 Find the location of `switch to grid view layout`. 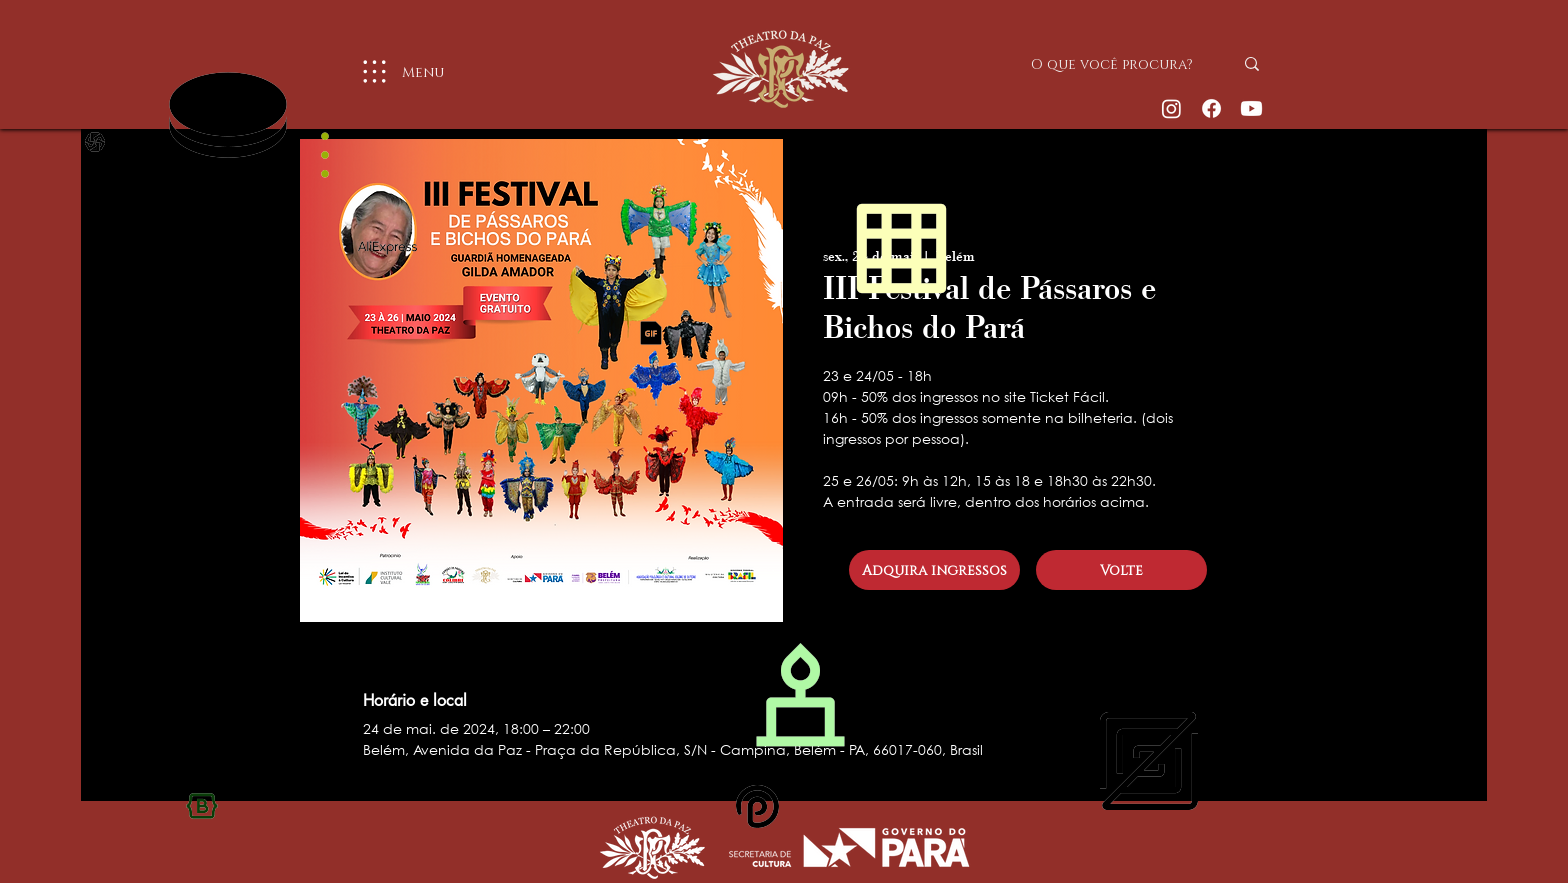

switch to grid view layout is located at coordinates (901, 248).